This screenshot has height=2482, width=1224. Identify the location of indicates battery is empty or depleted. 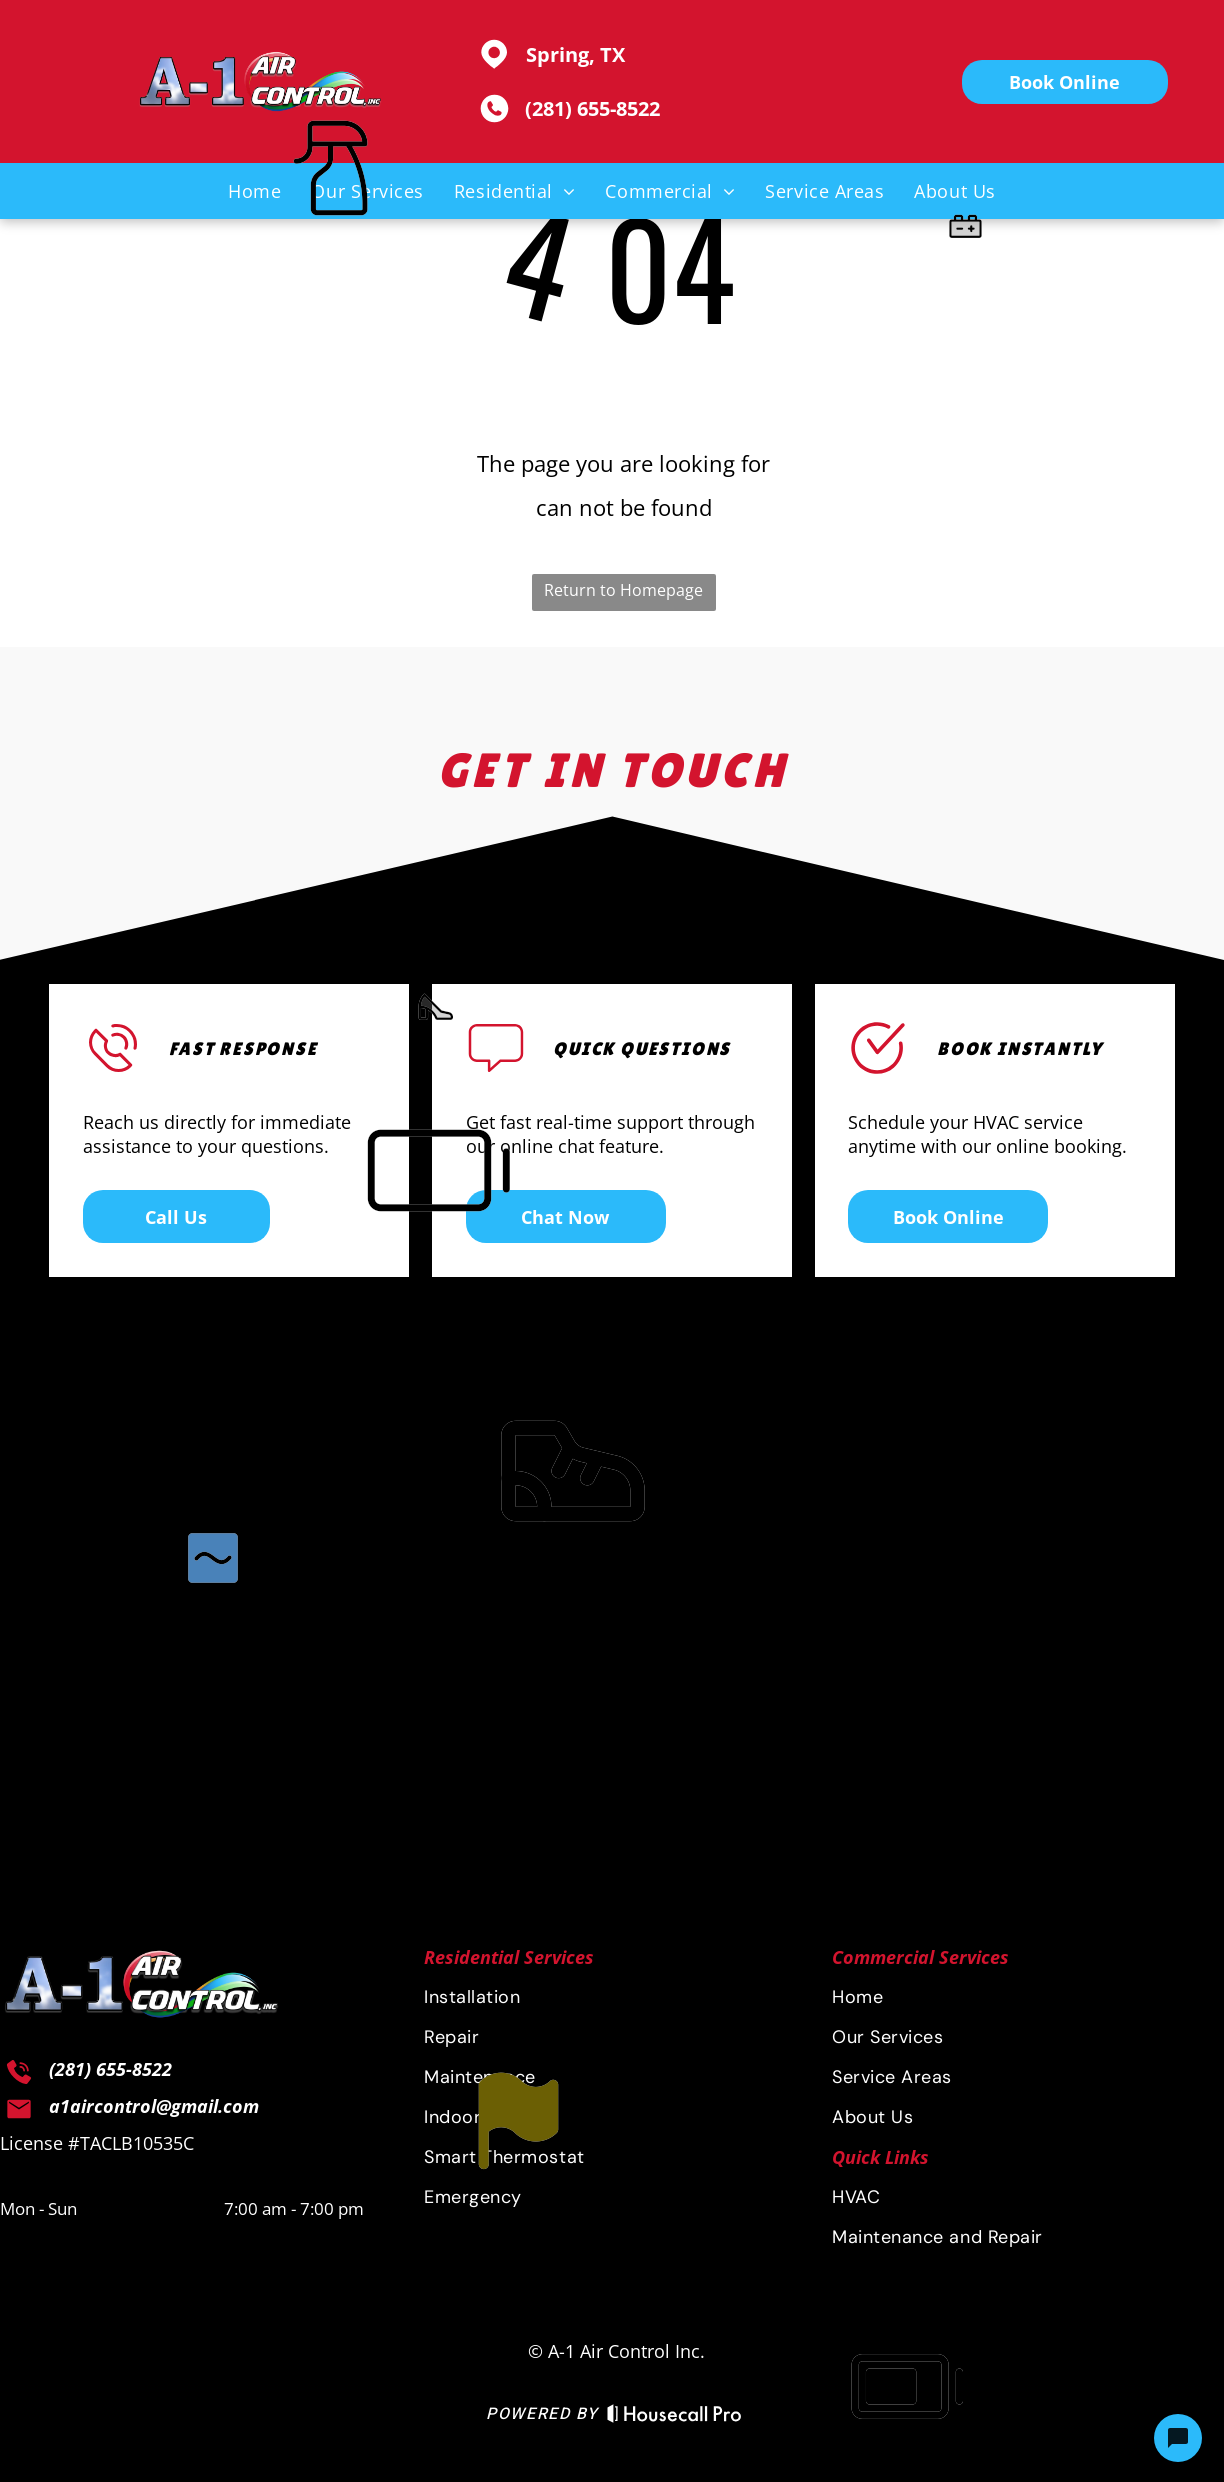
(436, 1170).